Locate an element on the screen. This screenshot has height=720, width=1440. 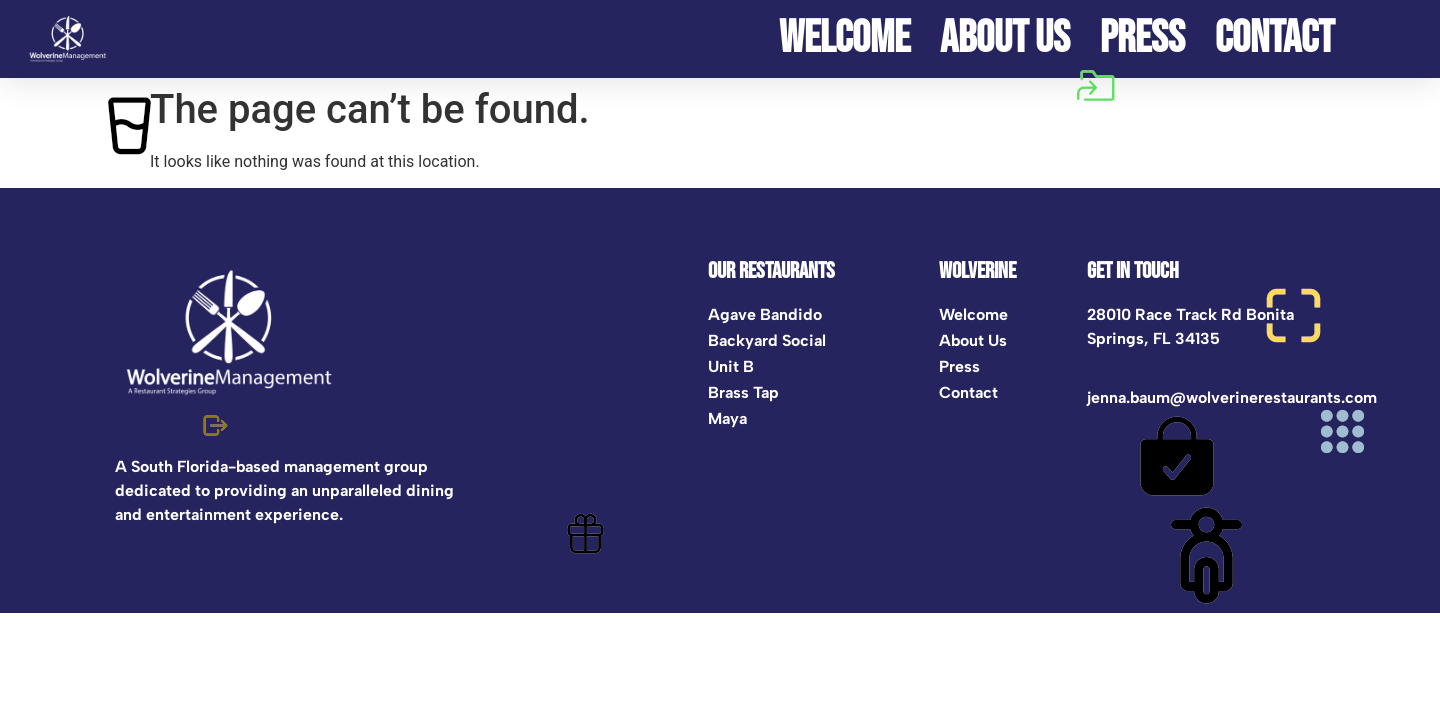
view or redeem a gift is located at coordinates (585, 533).